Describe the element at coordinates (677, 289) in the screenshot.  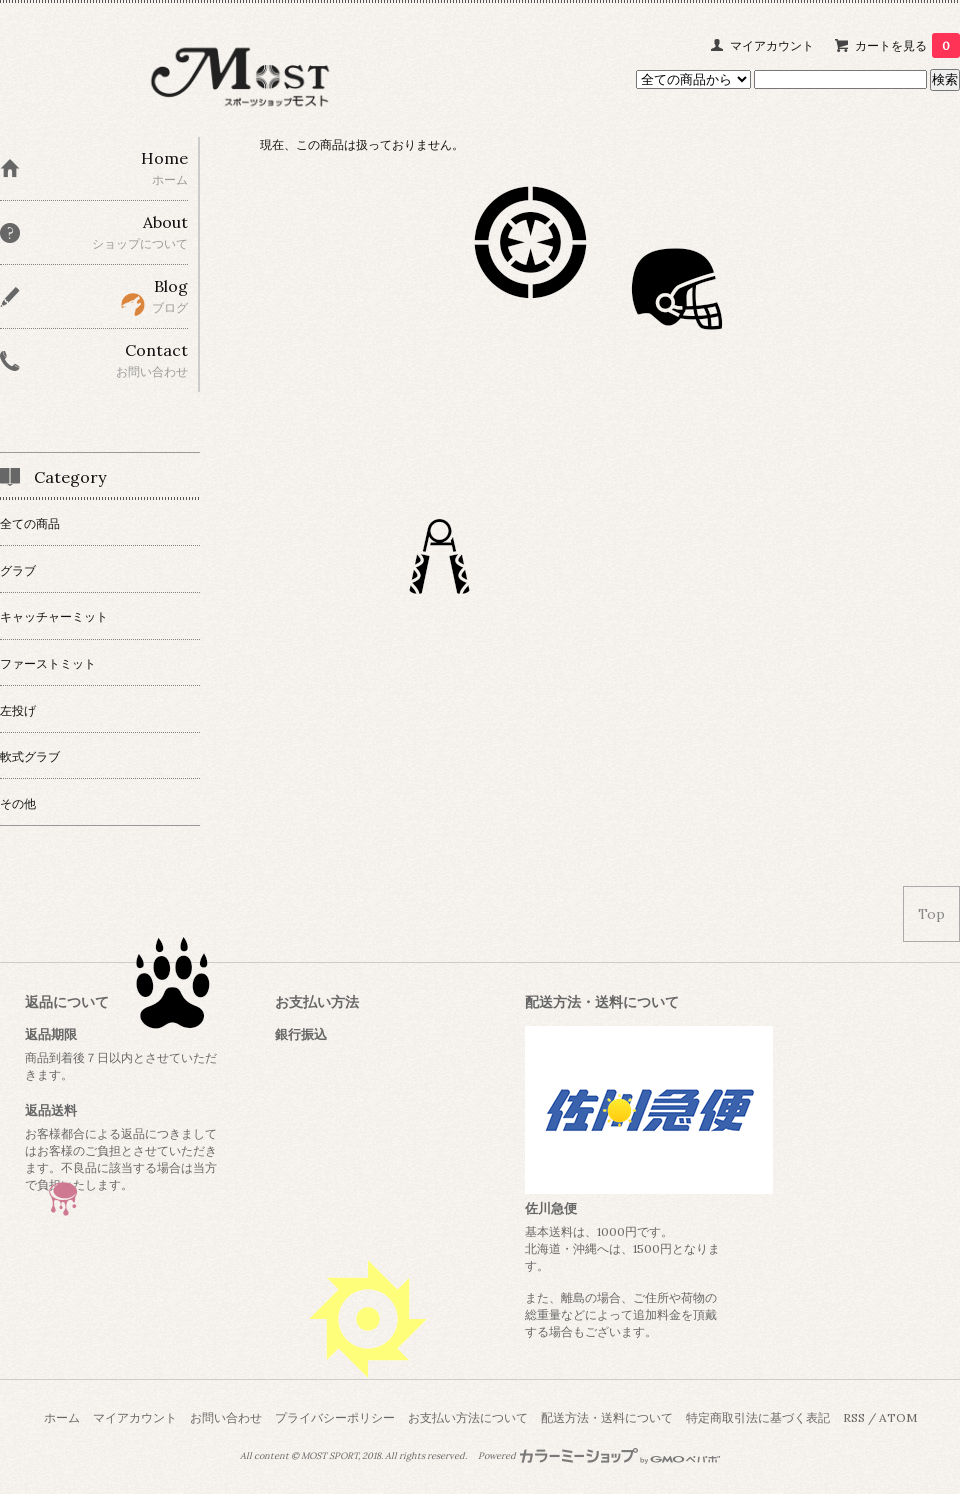
I see `access american football content or games` at that location.